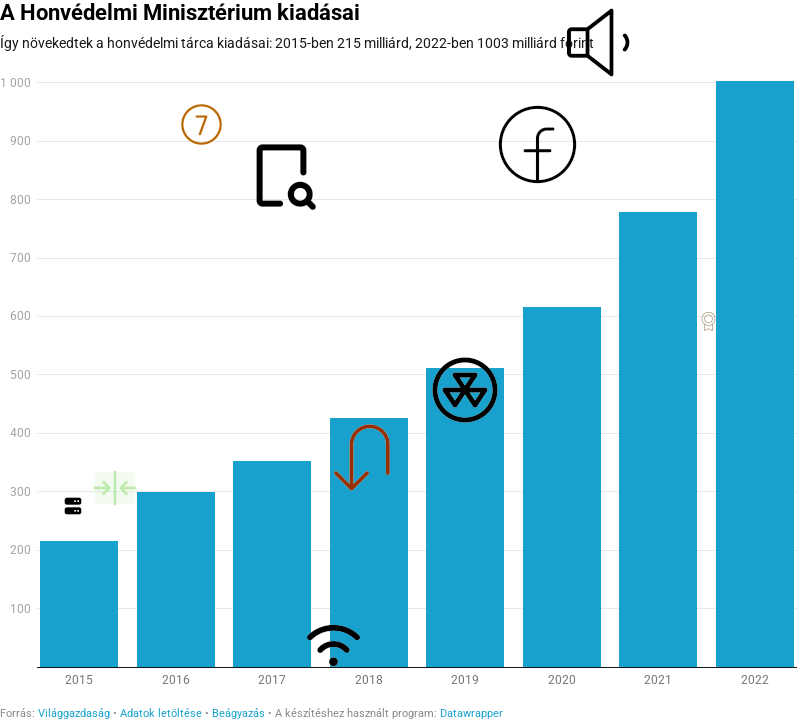  Describe the element at coordinates (537, 144) in the screenshot. I see `open Facebook app` at that location.